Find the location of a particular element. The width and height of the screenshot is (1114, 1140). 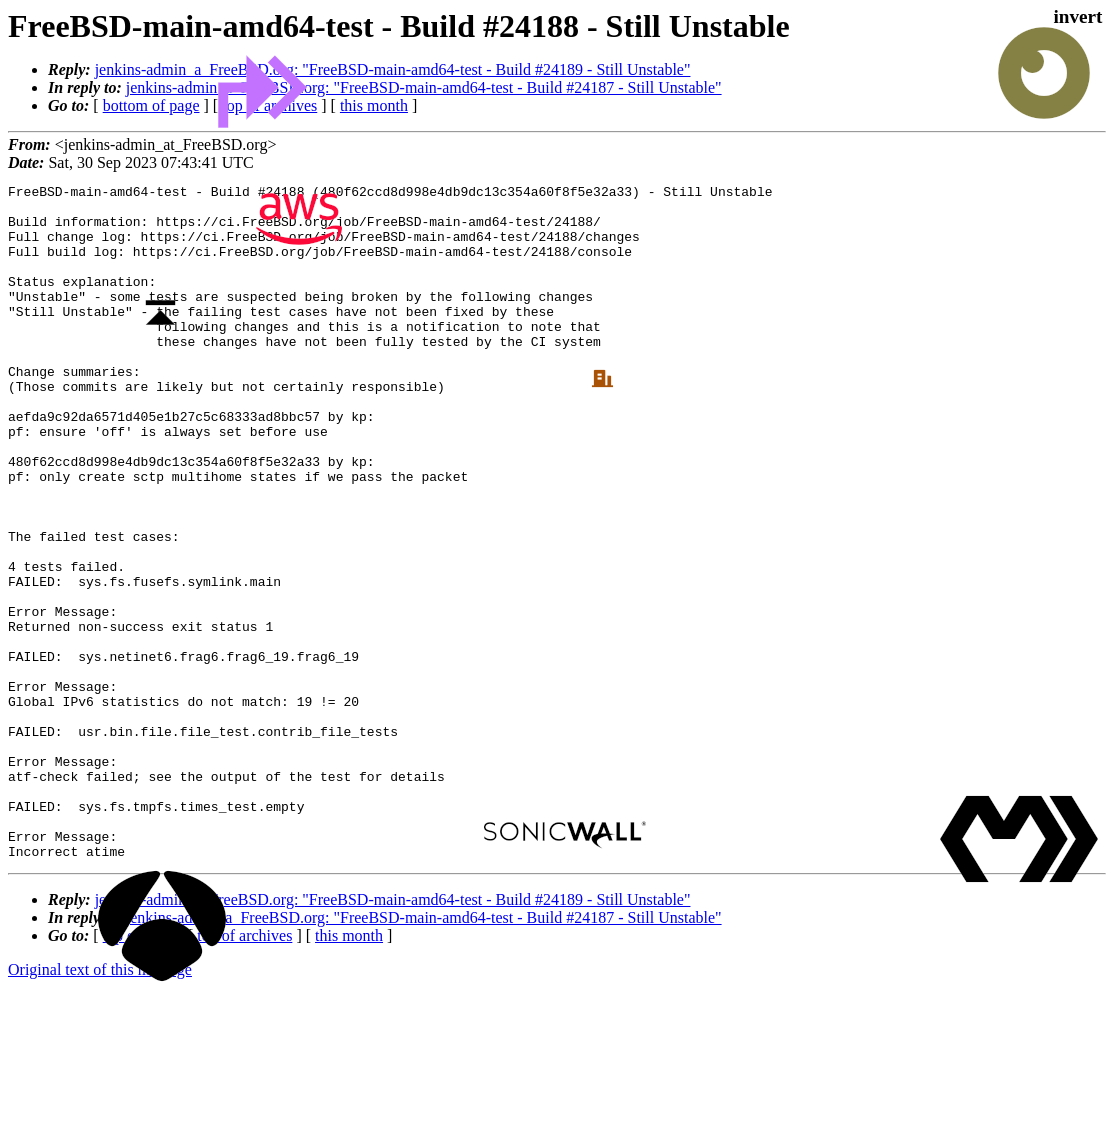

view building or office location is located at coordinates (602, 378).